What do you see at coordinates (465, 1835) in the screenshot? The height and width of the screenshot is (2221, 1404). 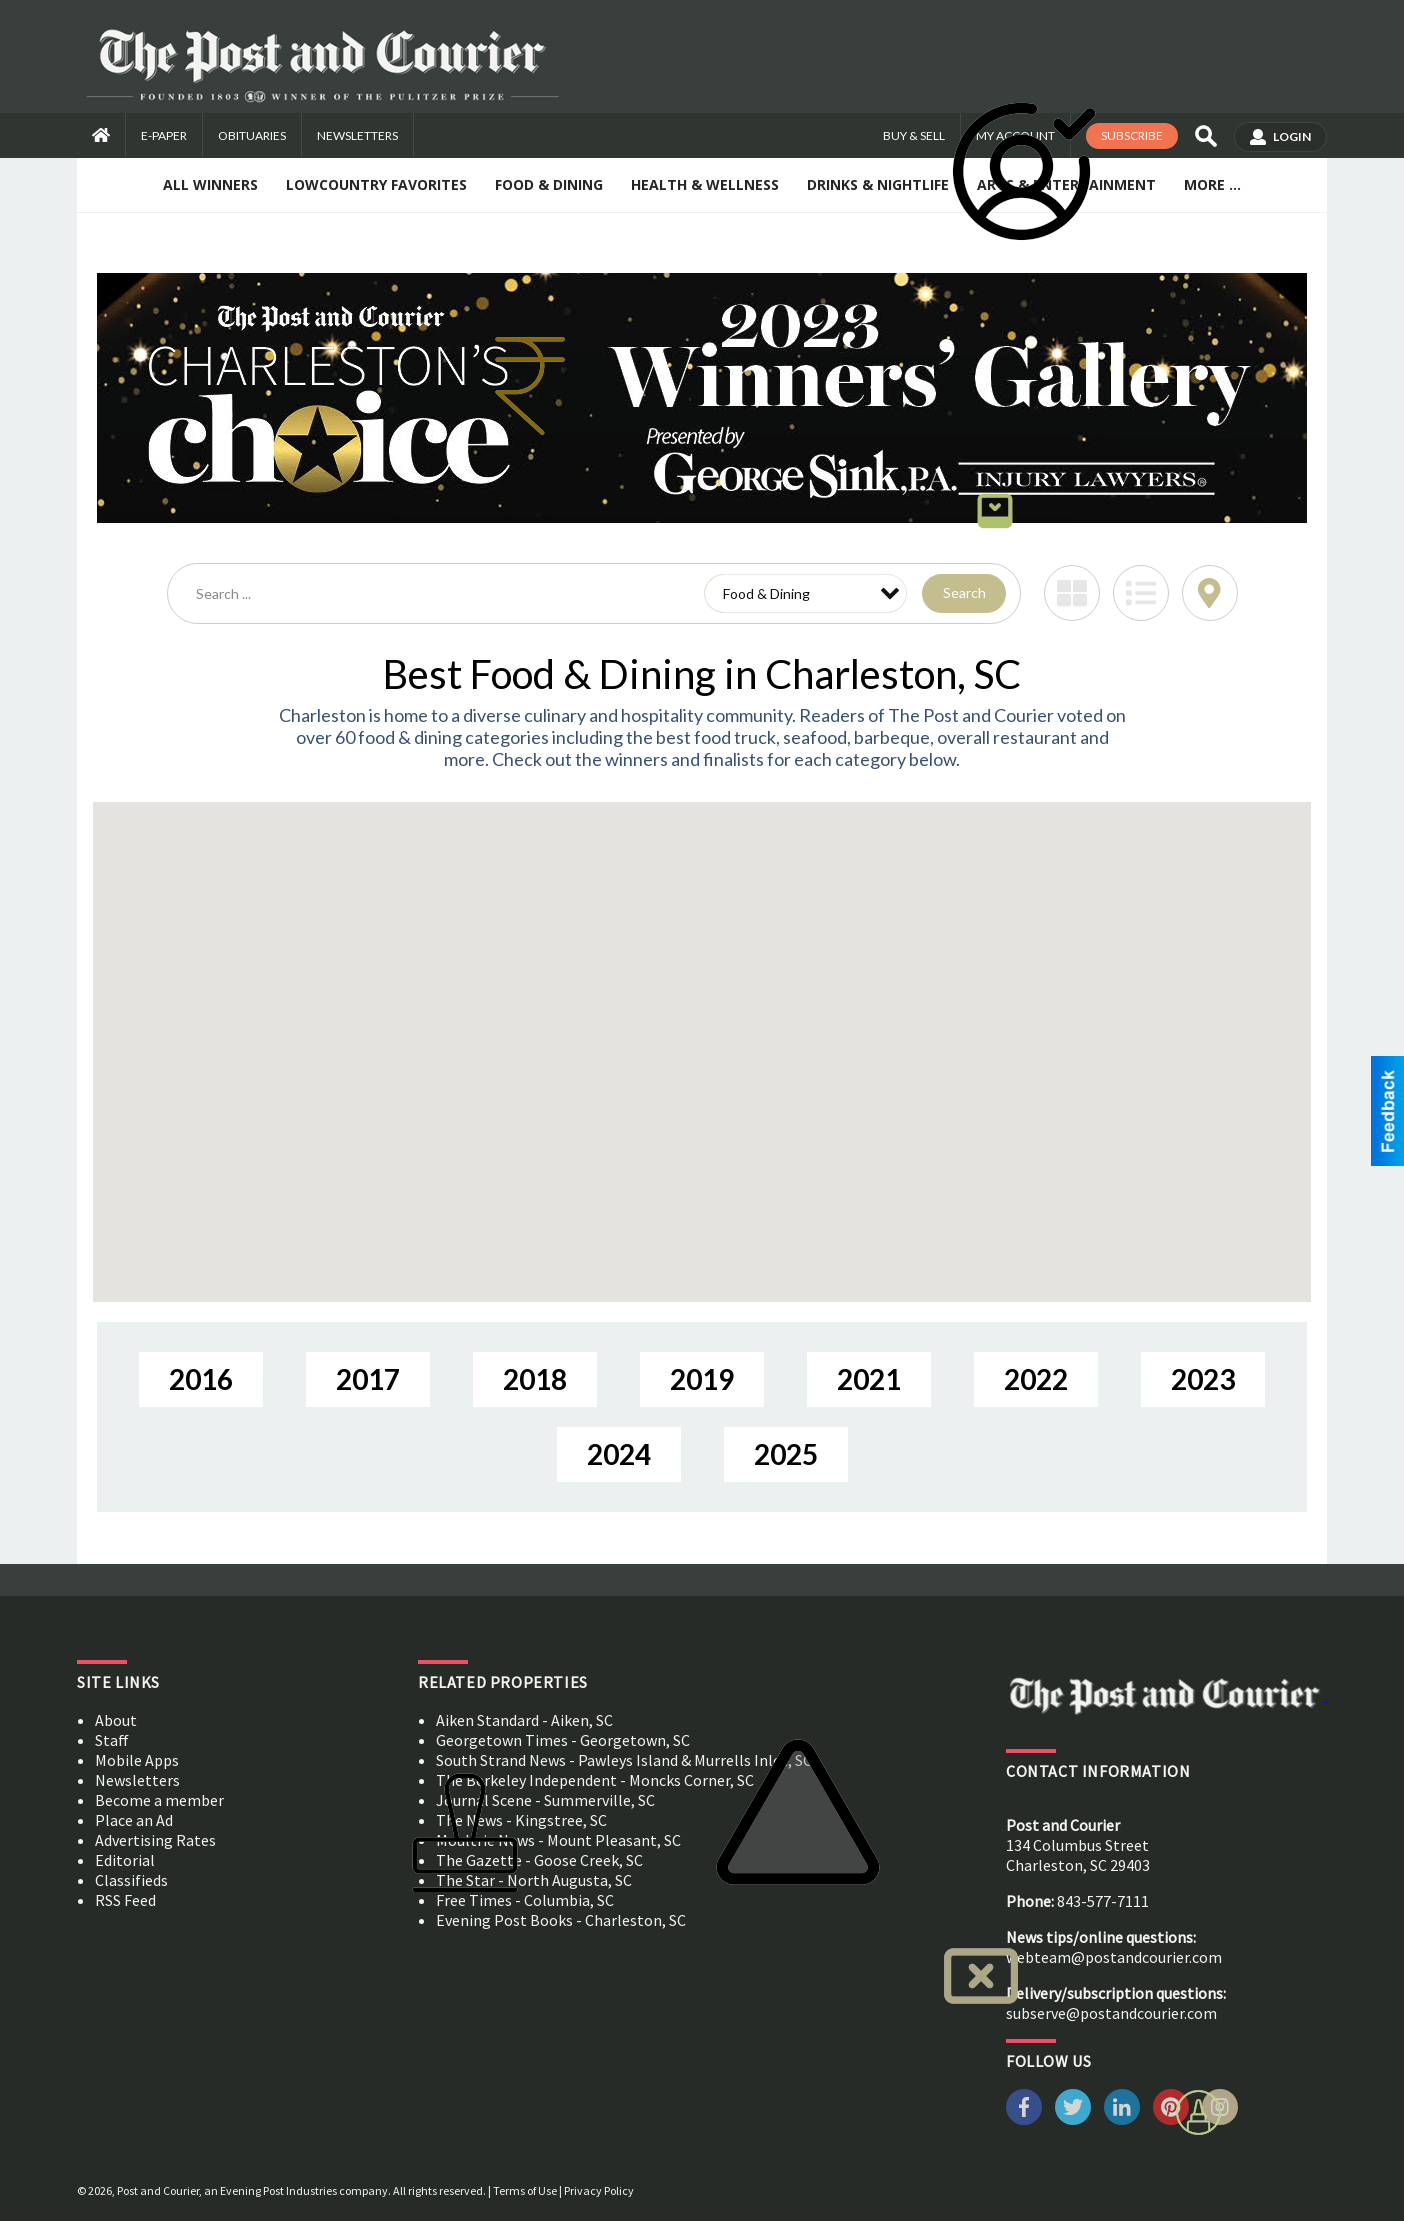 I see `apply a stamp or seal to a document` at bounding box center [465, 1835].